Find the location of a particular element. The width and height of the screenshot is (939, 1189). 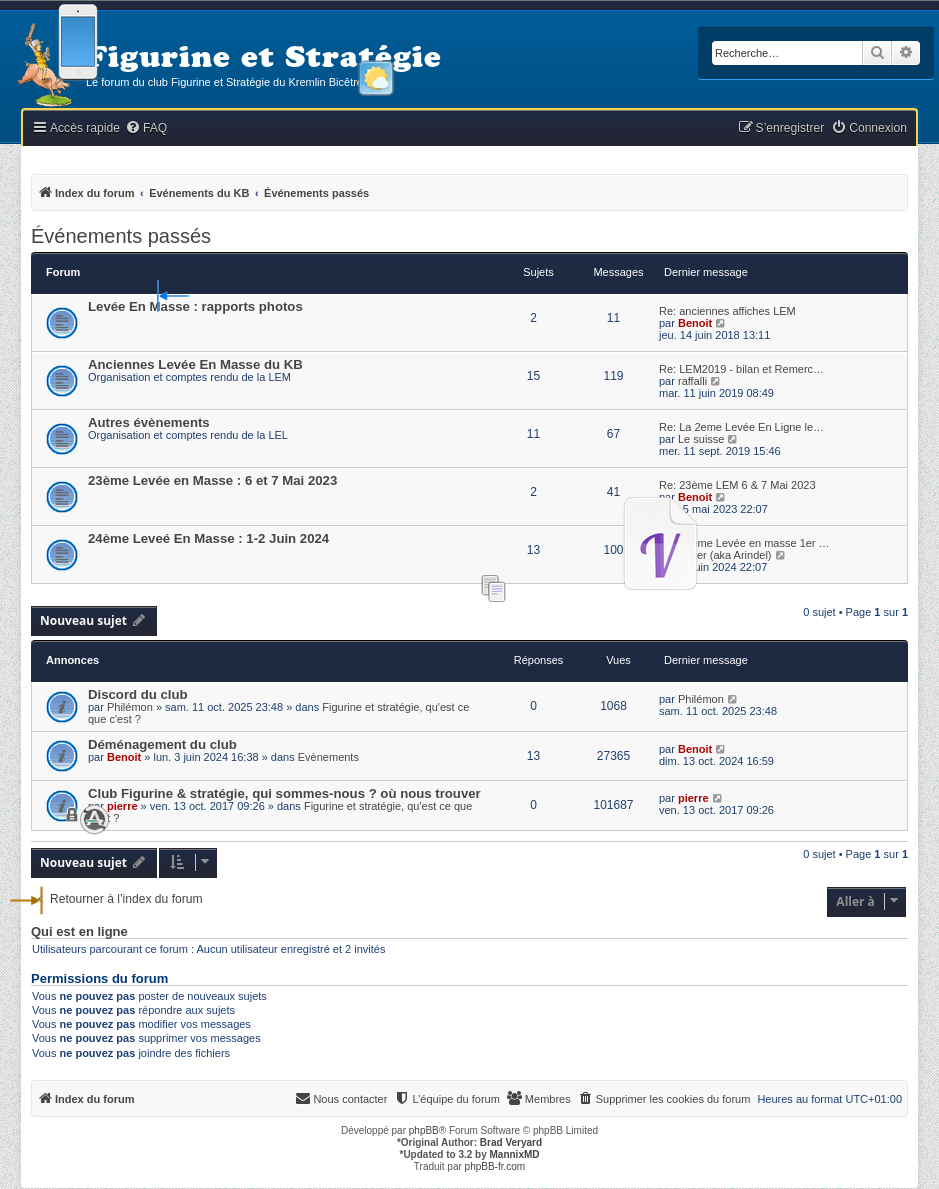

open the software update manager is located at coordinates (94, 819).